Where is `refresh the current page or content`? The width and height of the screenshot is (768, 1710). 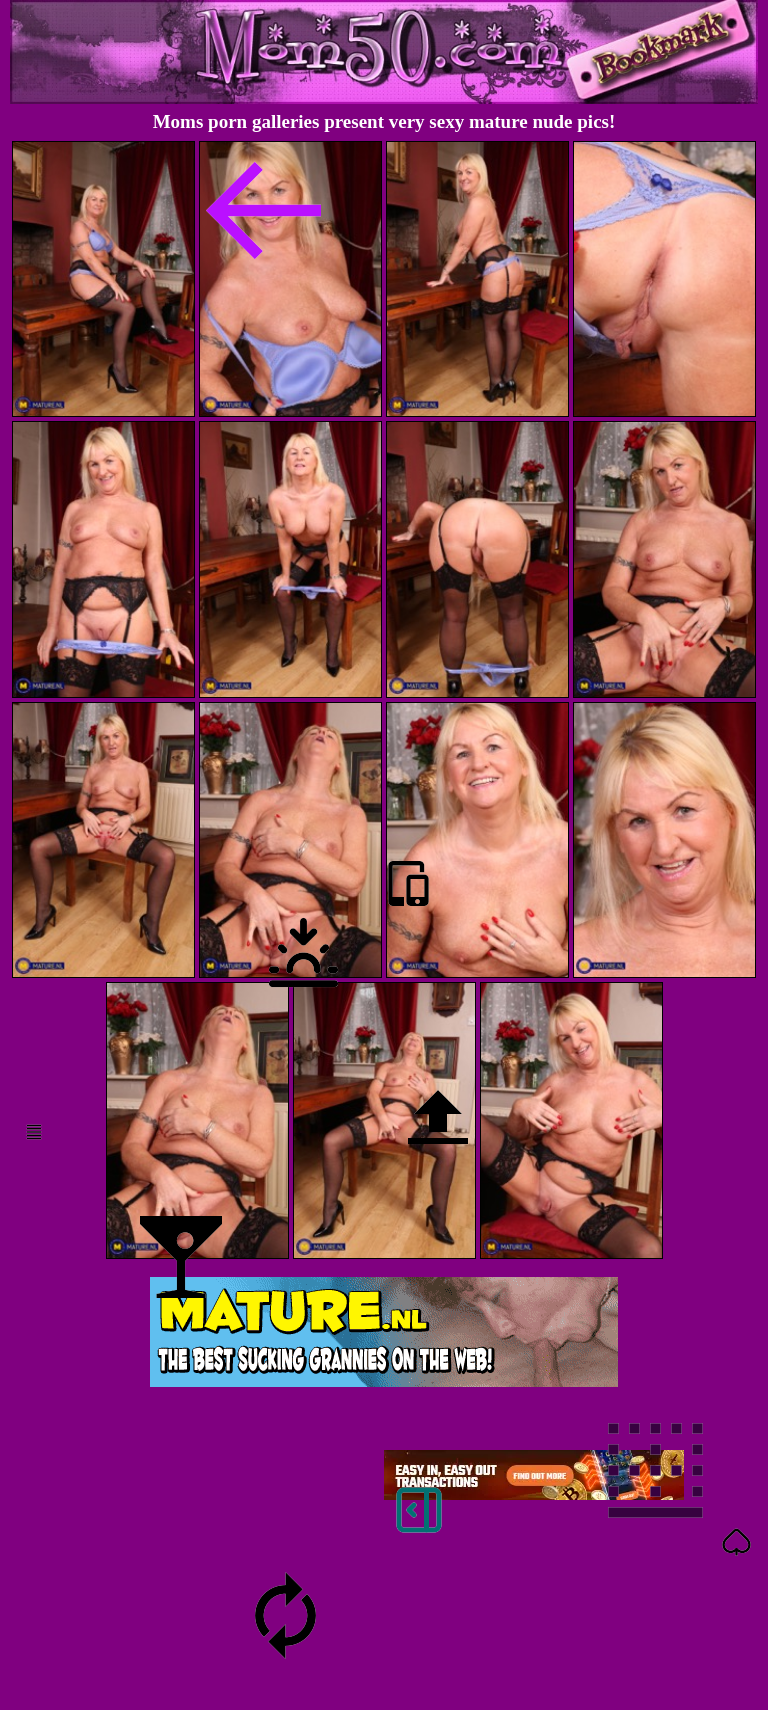
refresh the current page or content is located at coordinates (285, 1615).